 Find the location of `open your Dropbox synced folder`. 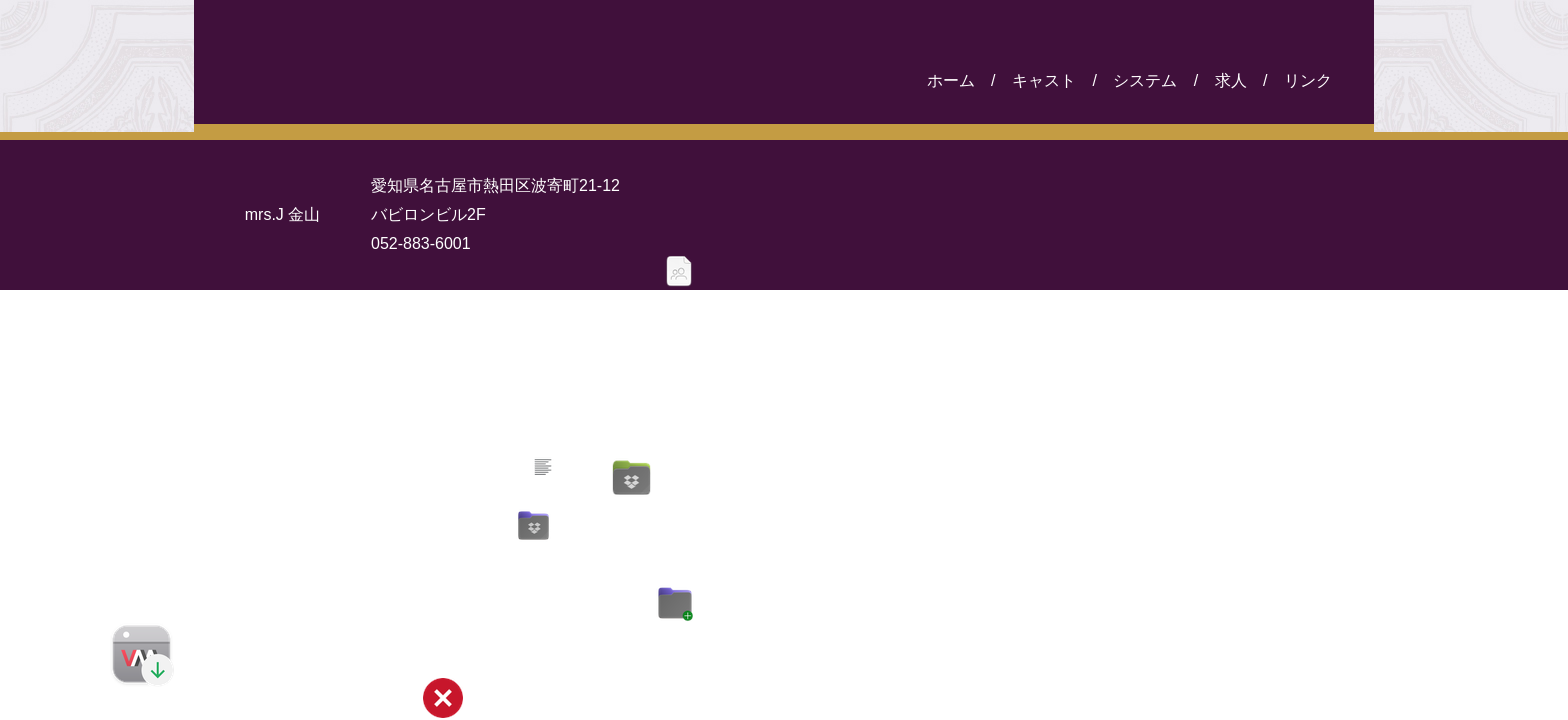

open your Dropbox synced folder is located at coordinates (533, 525).